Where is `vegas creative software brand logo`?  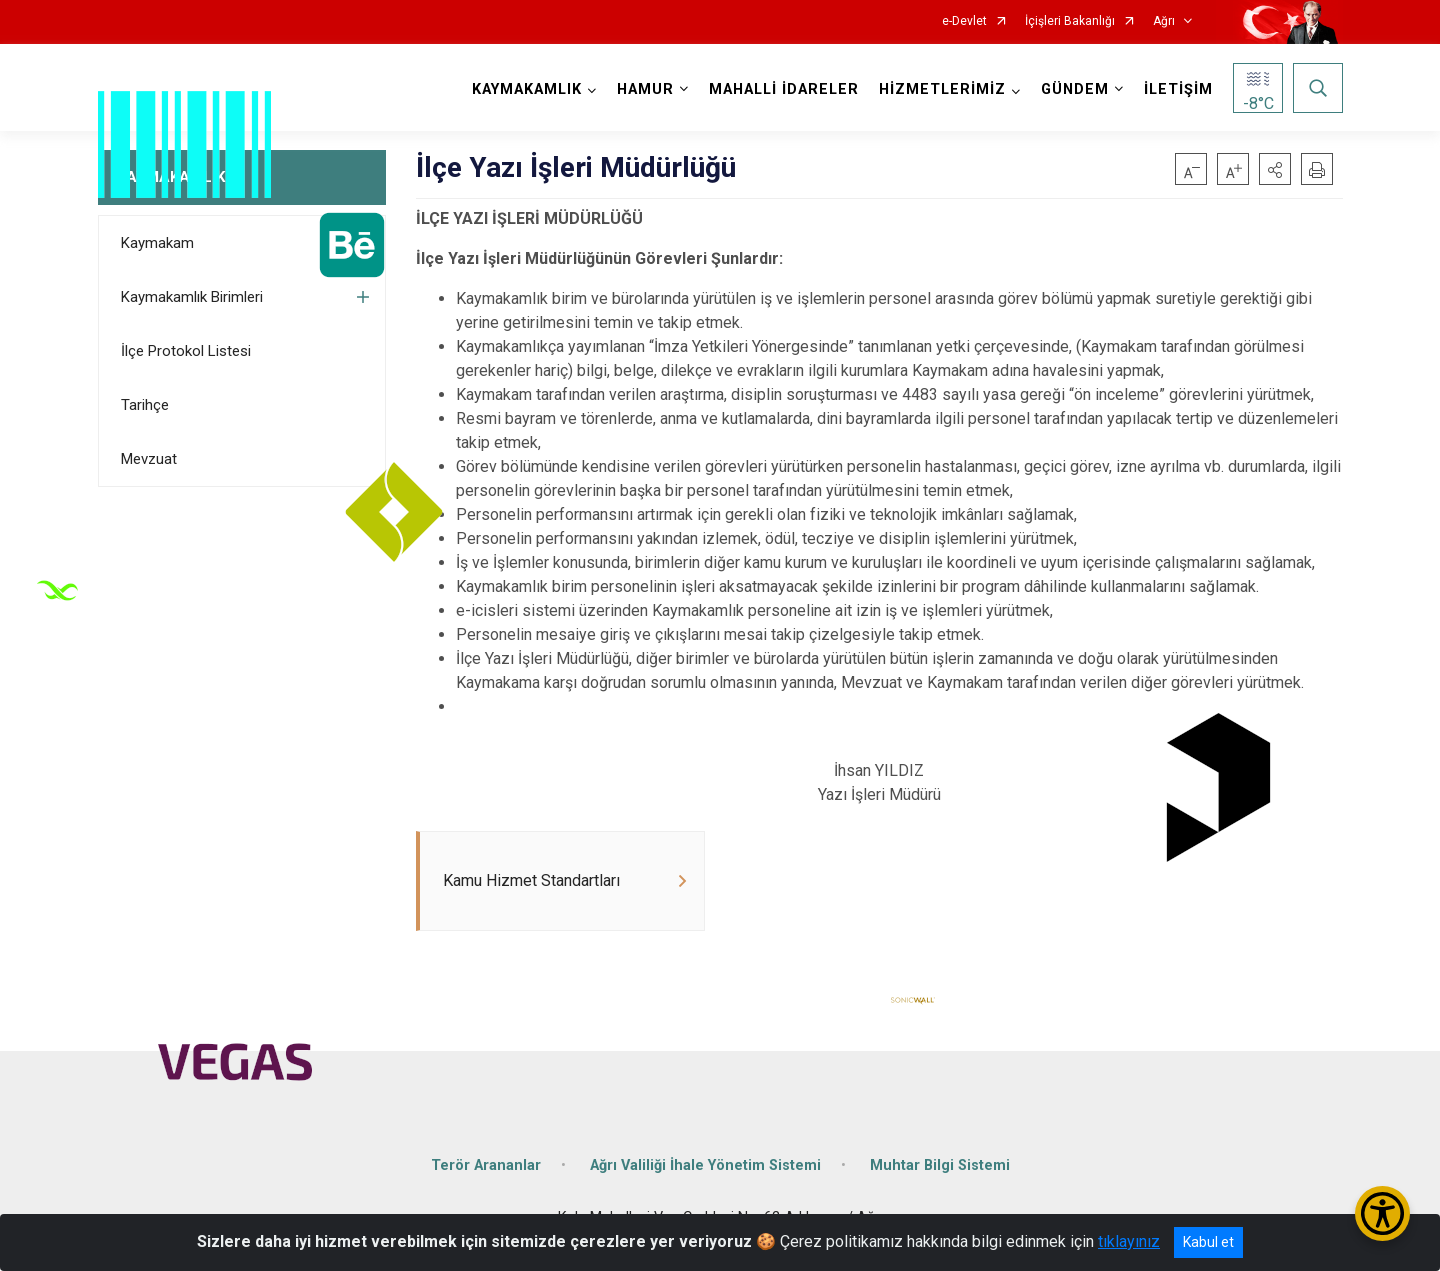 vegas creative software brand logo is located at coordinates (235, 1062).